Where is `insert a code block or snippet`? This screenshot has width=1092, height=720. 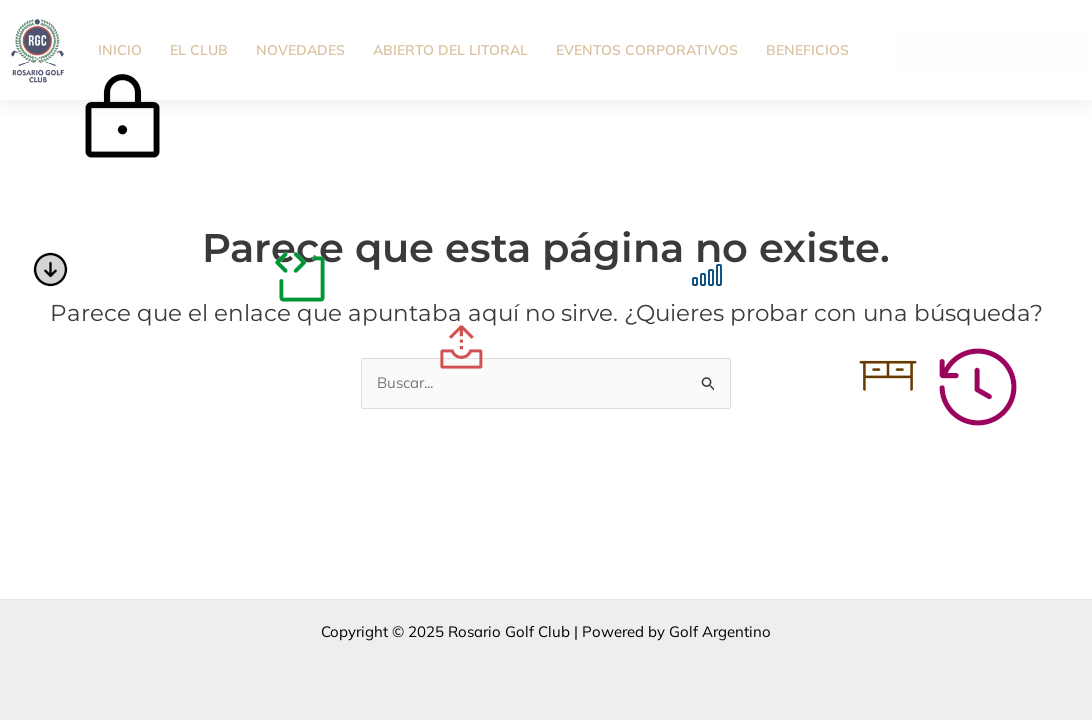
insert a code block or snippet is located at coordinates (302, 279).